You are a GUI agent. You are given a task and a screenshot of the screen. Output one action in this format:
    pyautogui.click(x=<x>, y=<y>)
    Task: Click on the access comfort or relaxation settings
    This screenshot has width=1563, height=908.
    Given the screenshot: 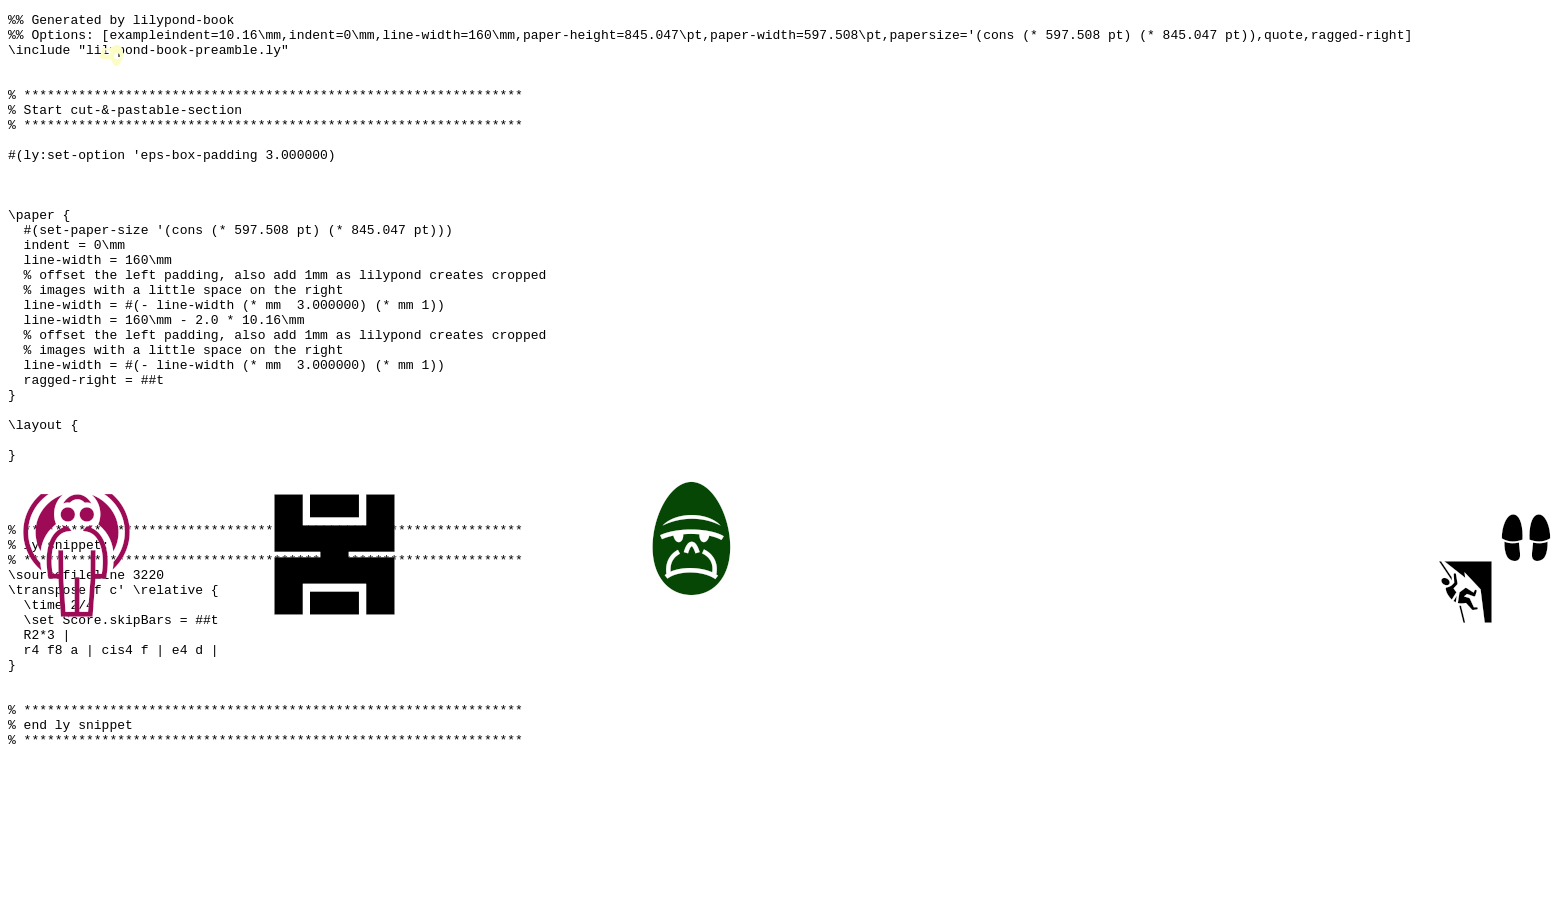 What is the action you would take?
    pyautogui.click(x=1526, y=537)
    